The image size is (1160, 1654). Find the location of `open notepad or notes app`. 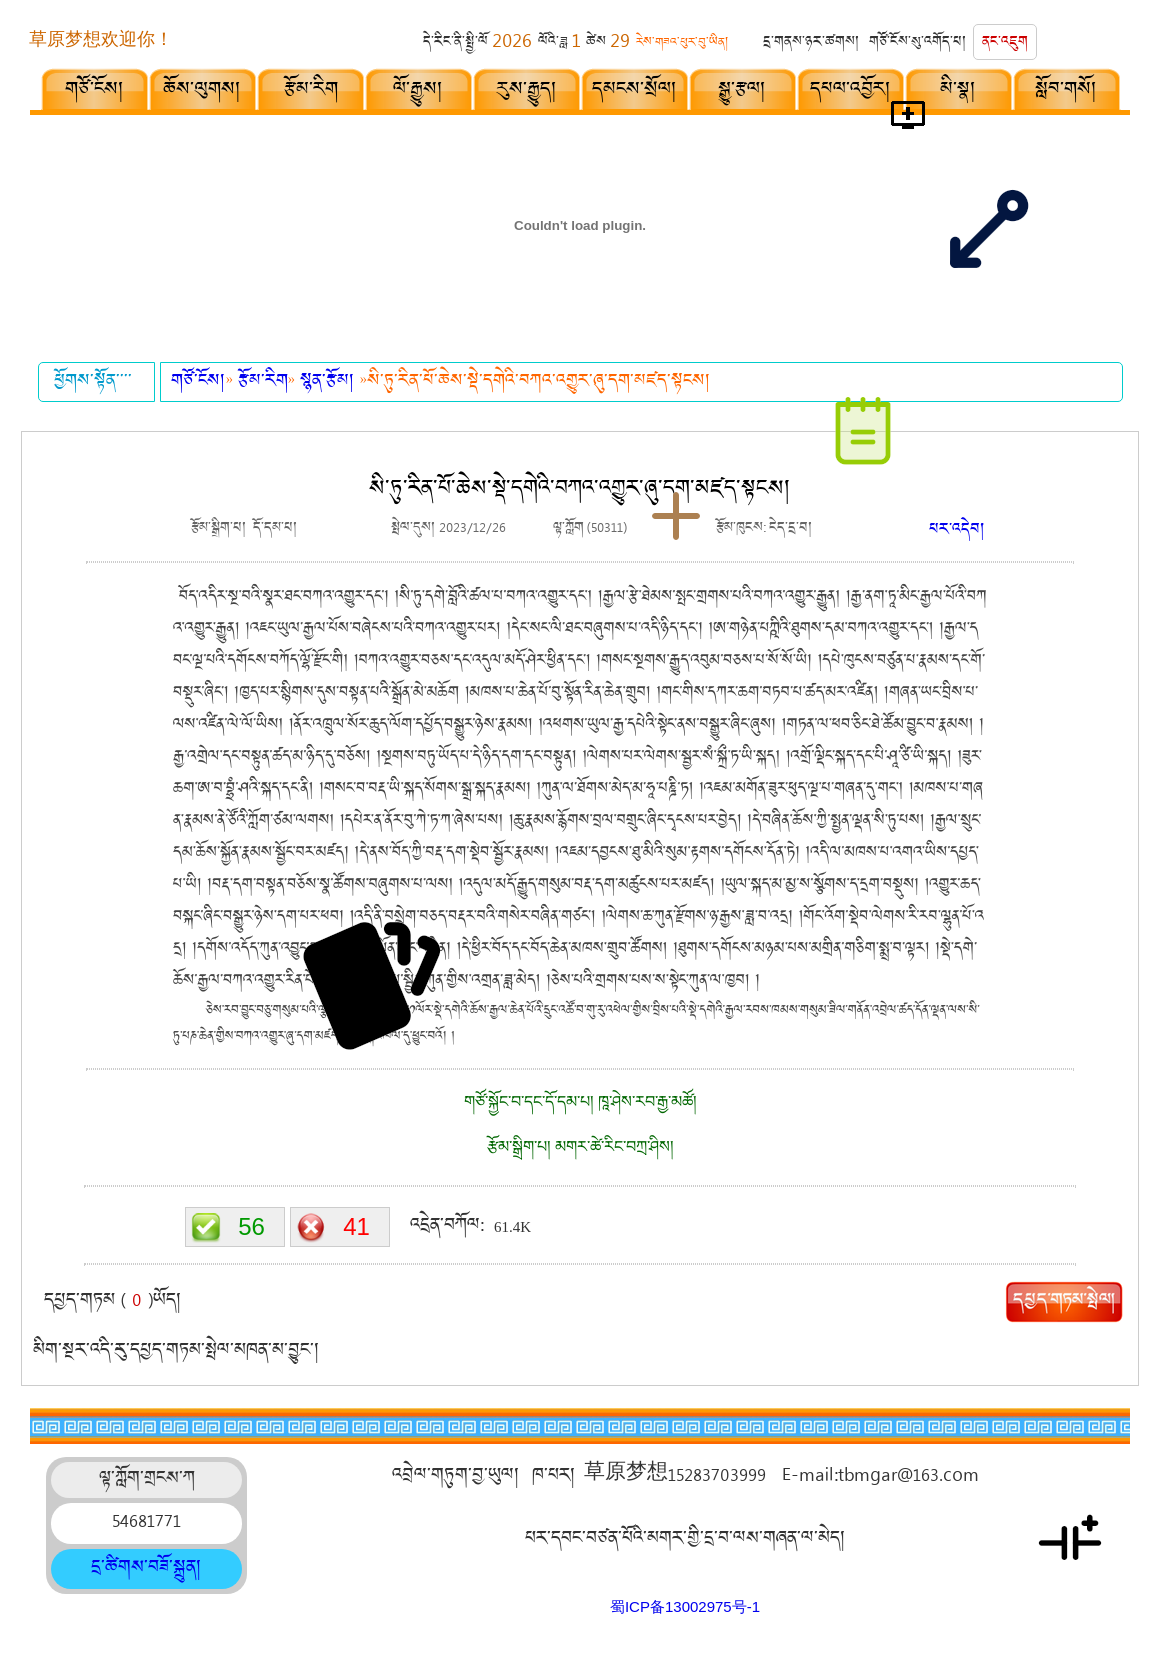

open notepad or notes app is located at coordinates (863, 432).